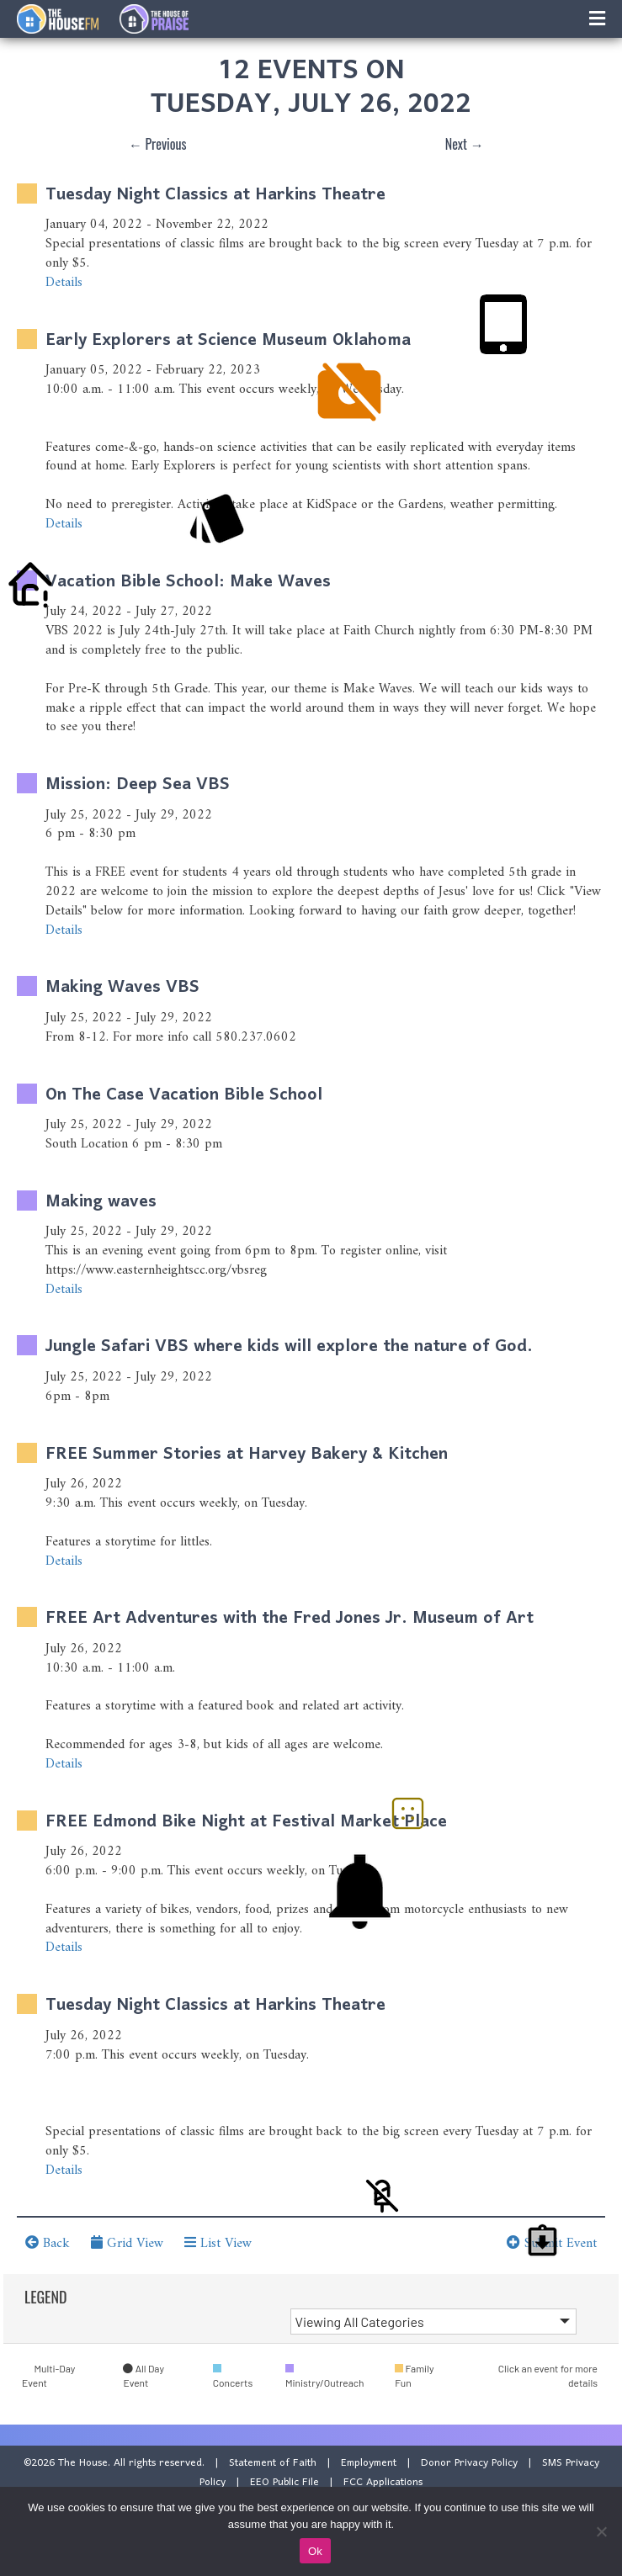 The height and width of the screenshot is (2576, 622). Describe the element at coordinates (407, 1813) in the screenshot. I see `roll or randomize with a value of four` at that location.